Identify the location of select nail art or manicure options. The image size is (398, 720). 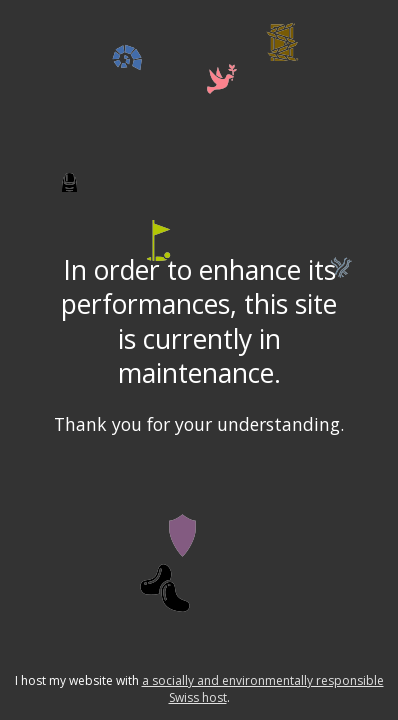
(69, 182).